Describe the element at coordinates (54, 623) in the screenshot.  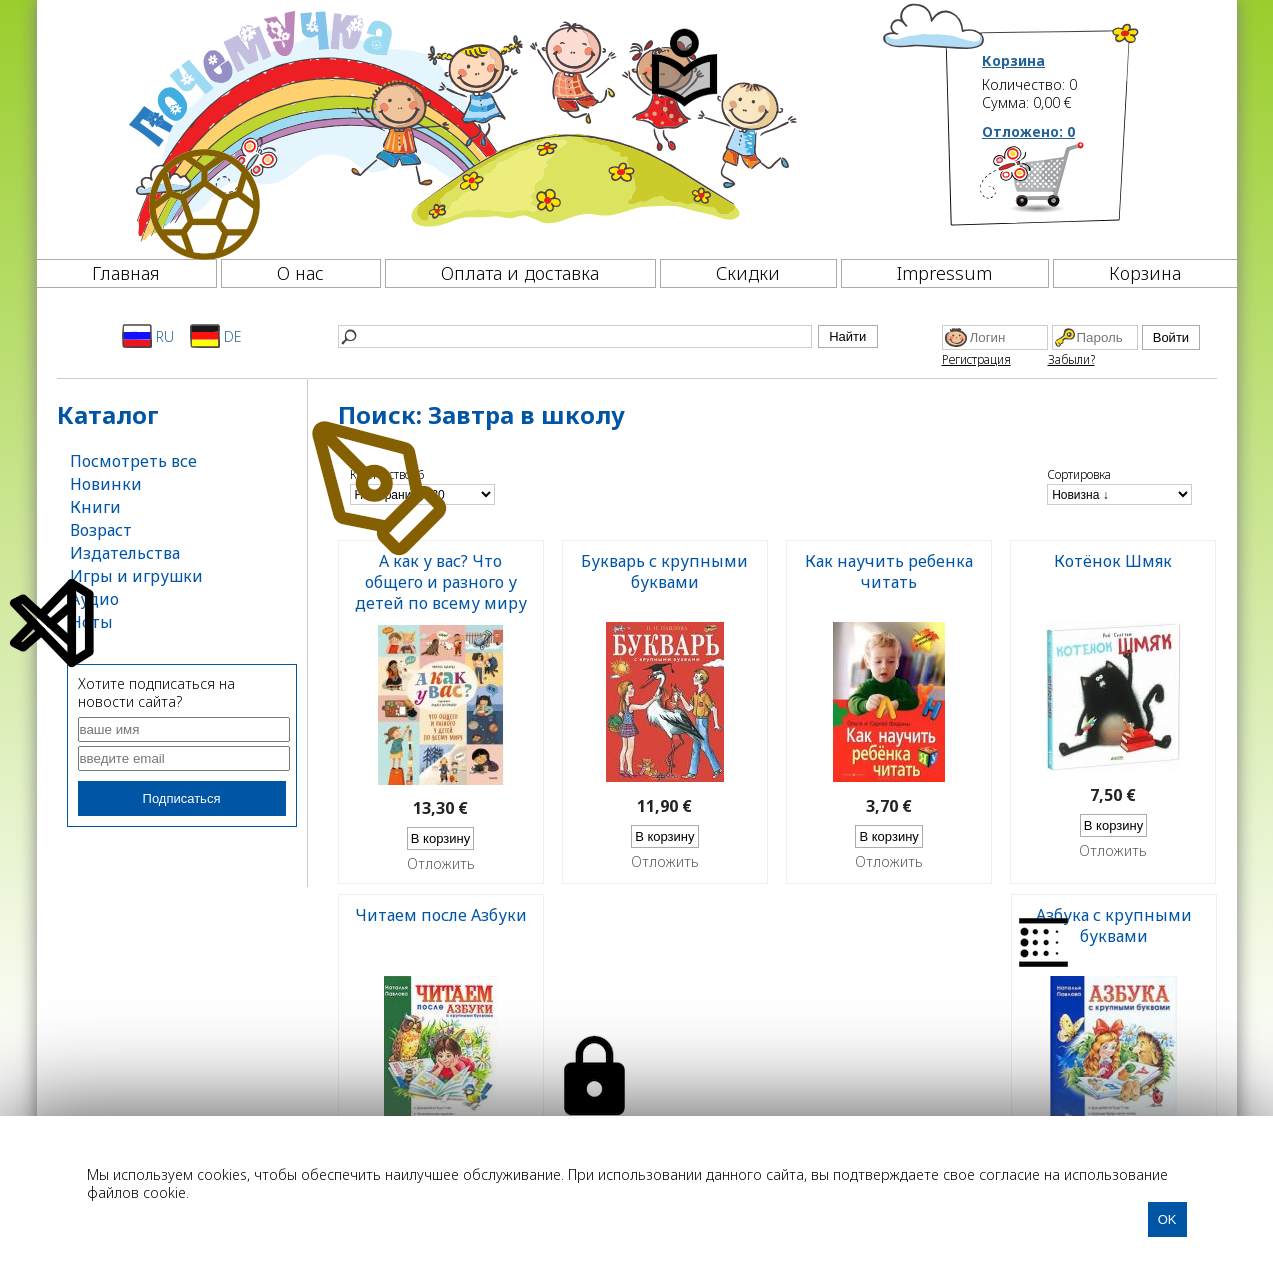
I see `open visual studio code` at that location.